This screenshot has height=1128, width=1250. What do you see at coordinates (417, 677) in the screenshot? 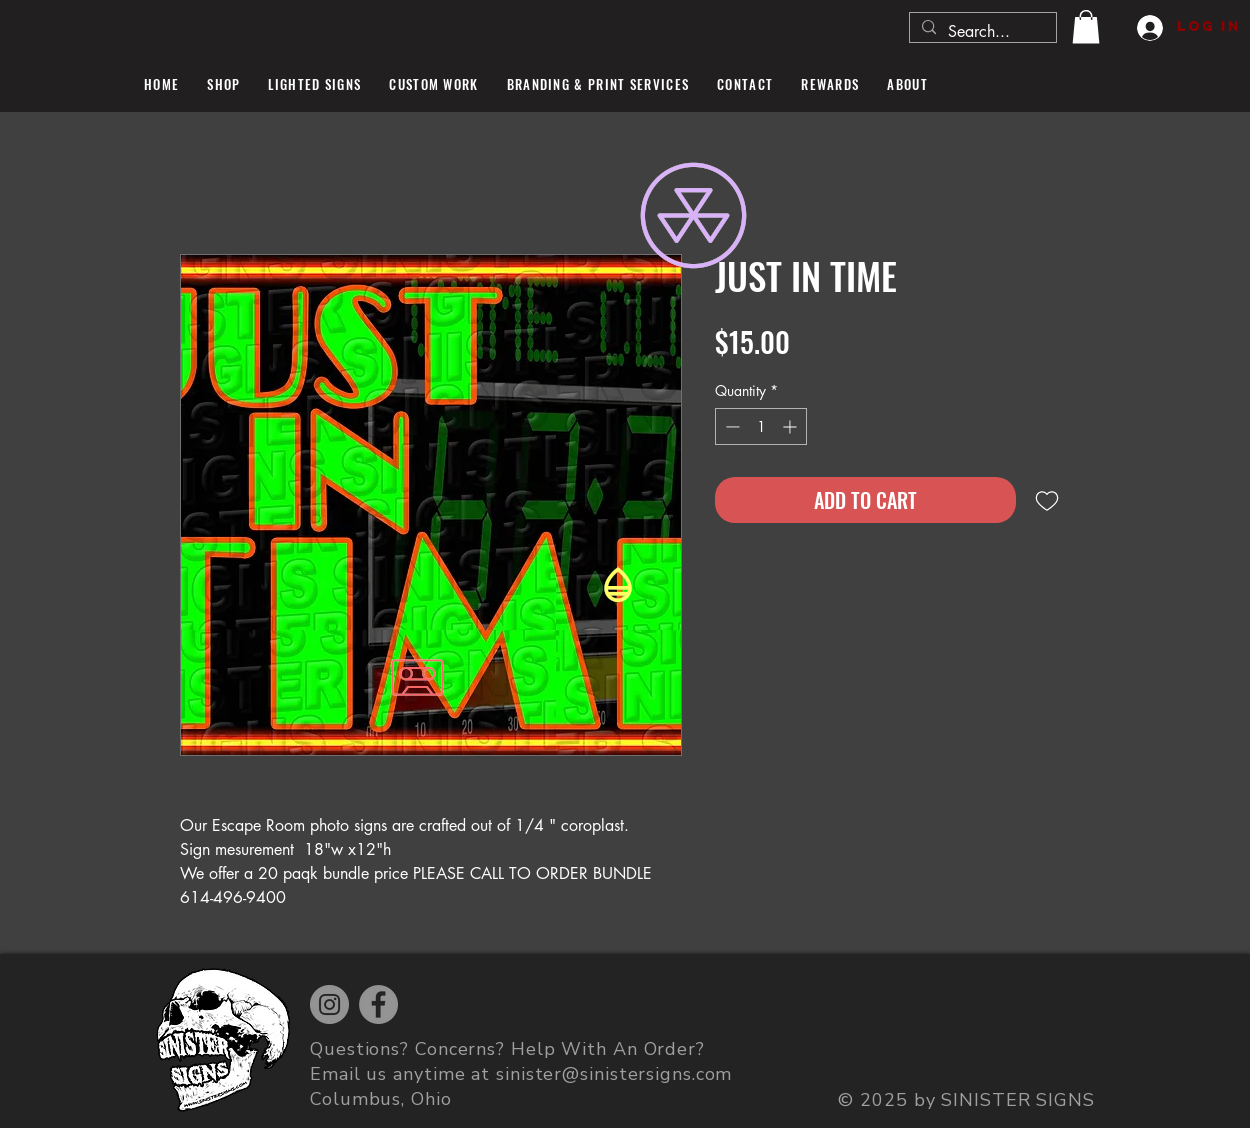
I see `access audio recordings or voice memos` at bounding box center [417, 677].